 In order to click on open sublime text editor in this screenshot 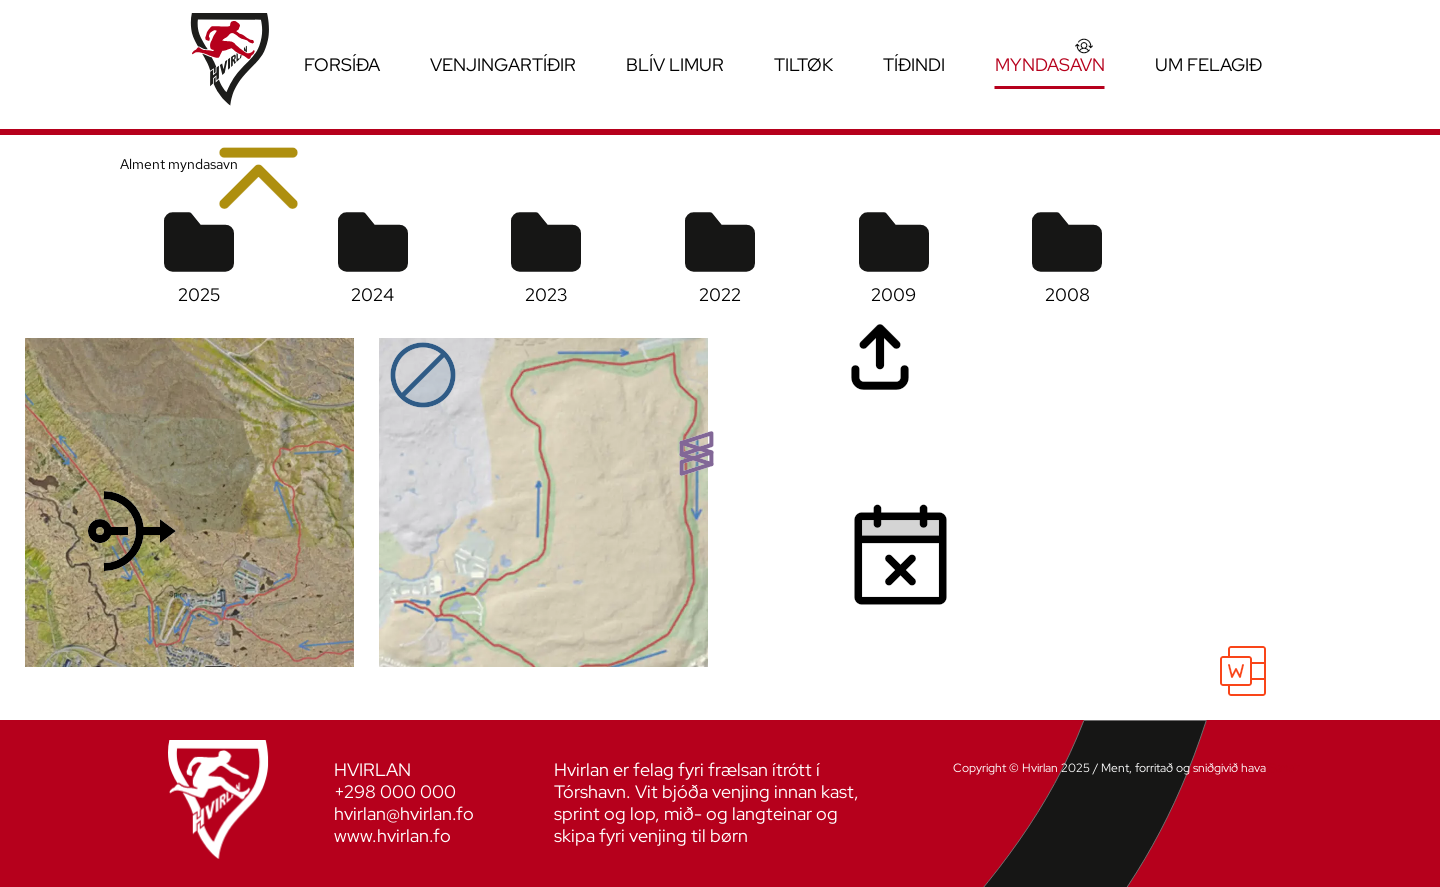, I will do `click(696, 453)`.